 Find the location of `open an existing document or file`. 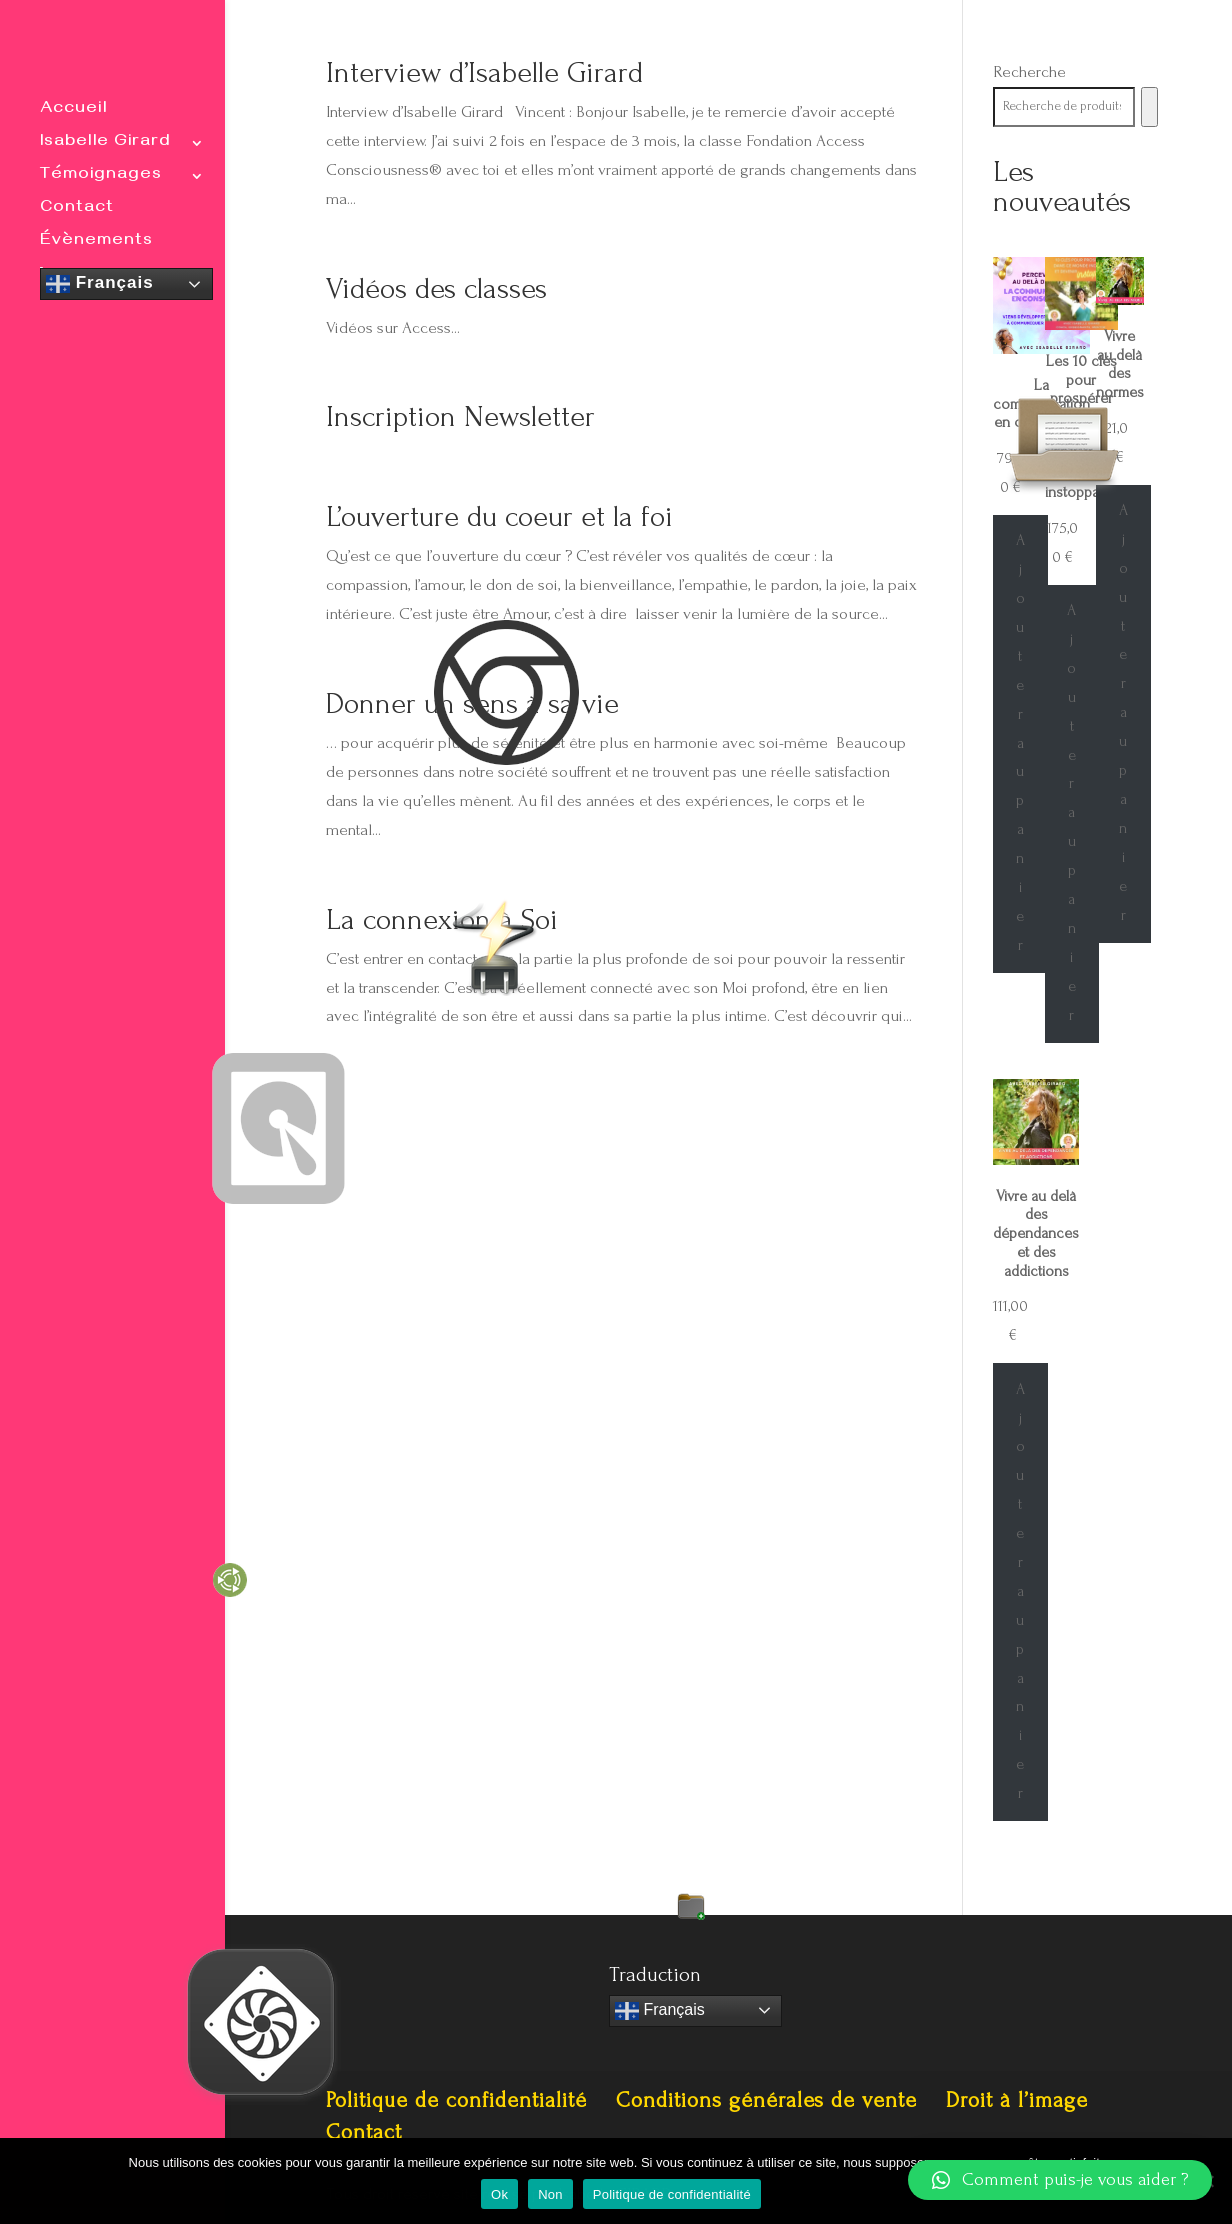

open an existing document or file is located at coordinates (1063, 445).